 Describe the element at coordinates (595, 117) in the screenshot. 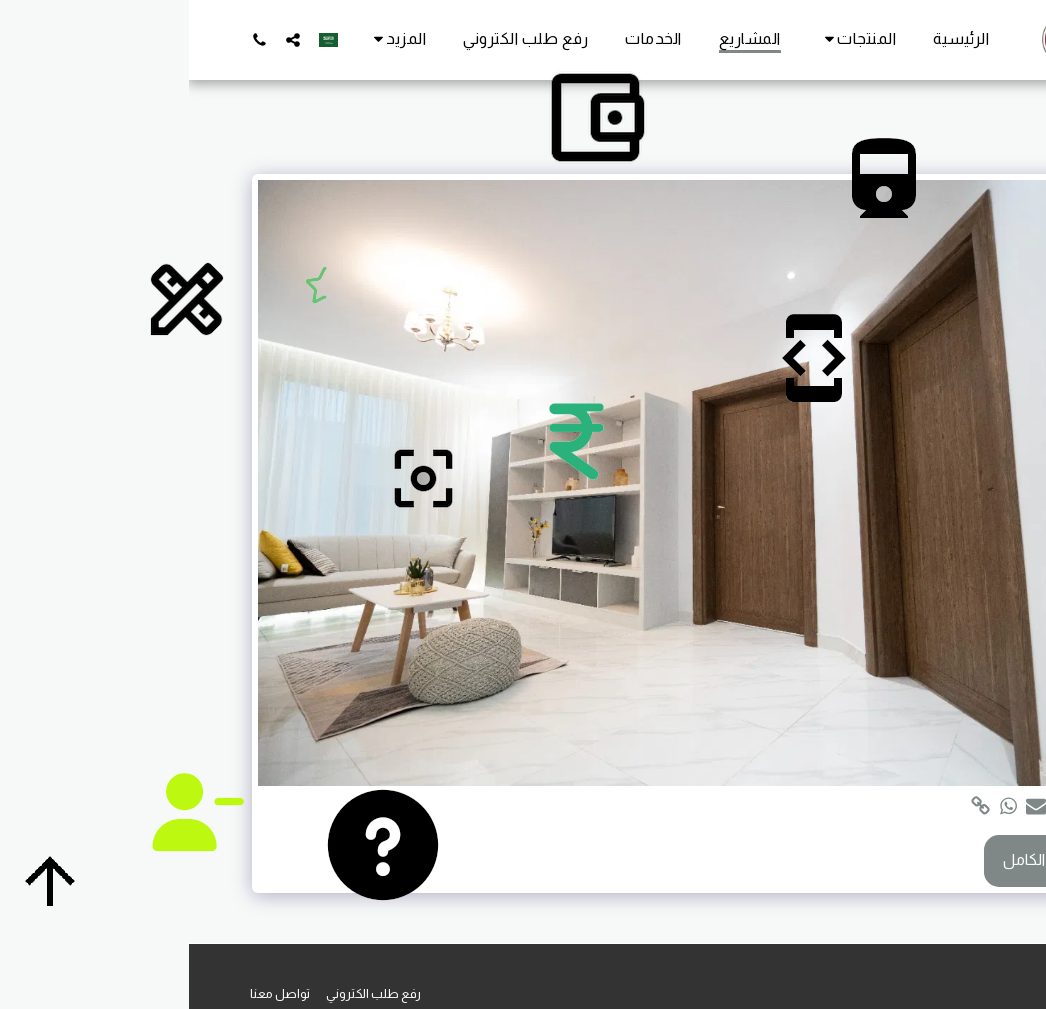

I see `access your wallet or payment methods` at that location.